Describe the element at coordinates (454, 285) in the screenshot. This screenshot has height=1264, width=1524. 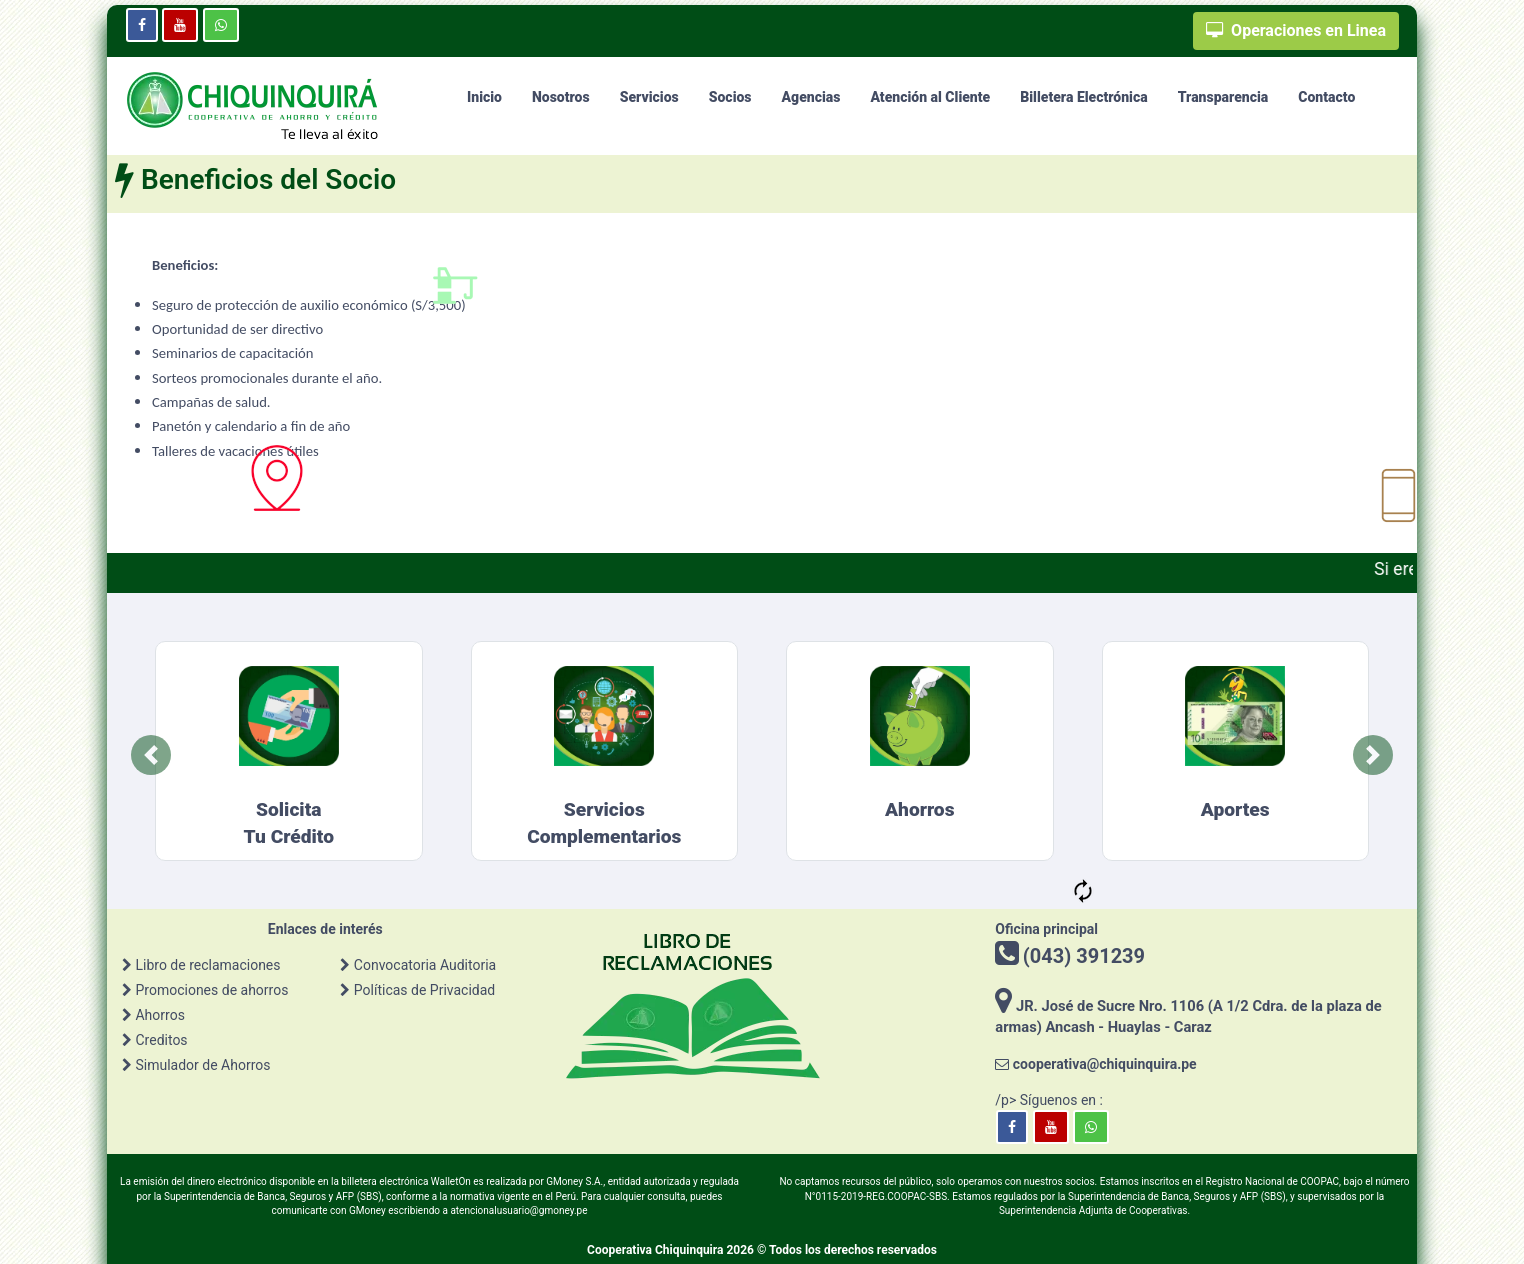
I see `access construction or building management tools` at that location.